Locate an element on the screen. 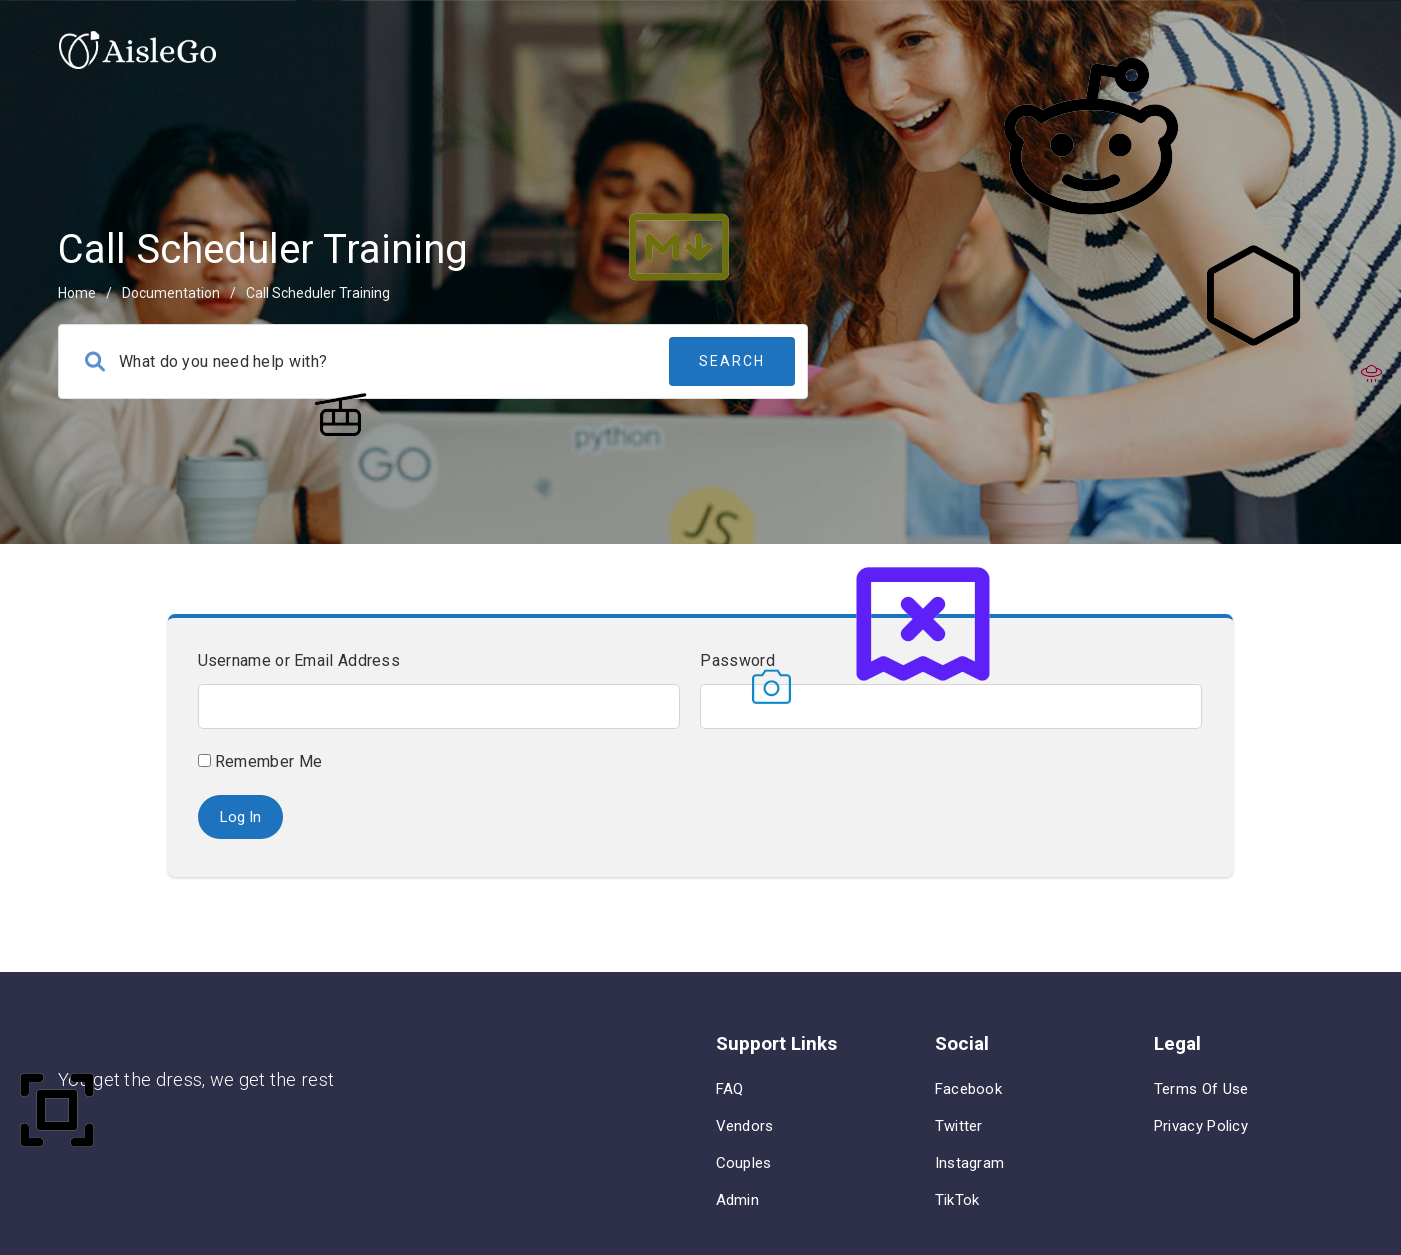 Image resolution: width=1401 pixels, height=1255 pixels. take a photo is located at coordinates (771, 687).